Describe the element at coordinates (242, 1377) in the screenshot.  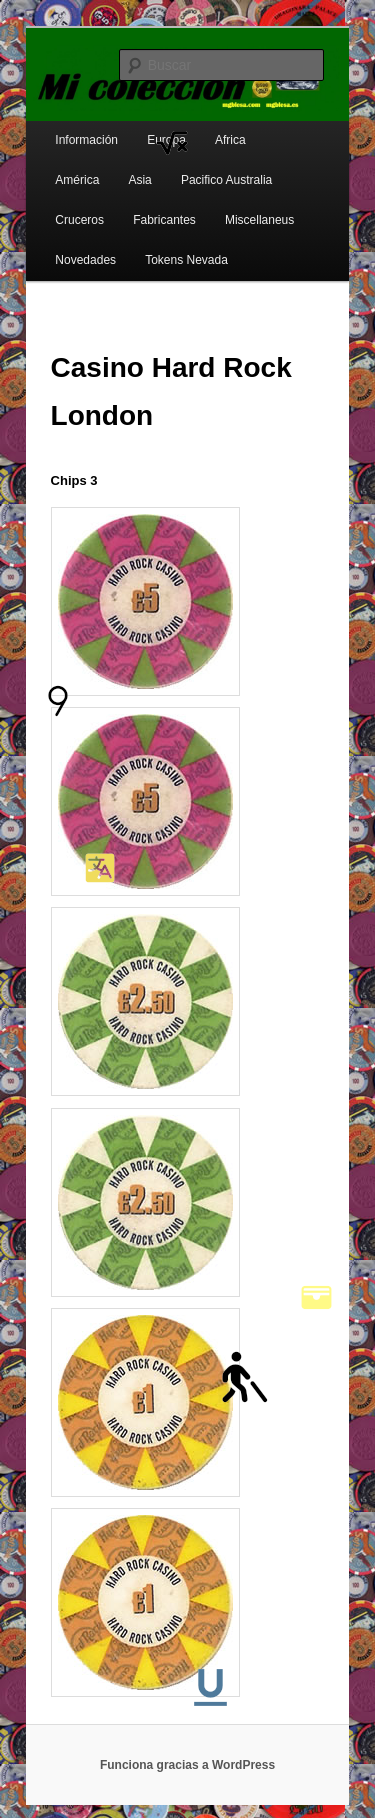
I see `indicates accessibility features for visually impaired users` at that location.